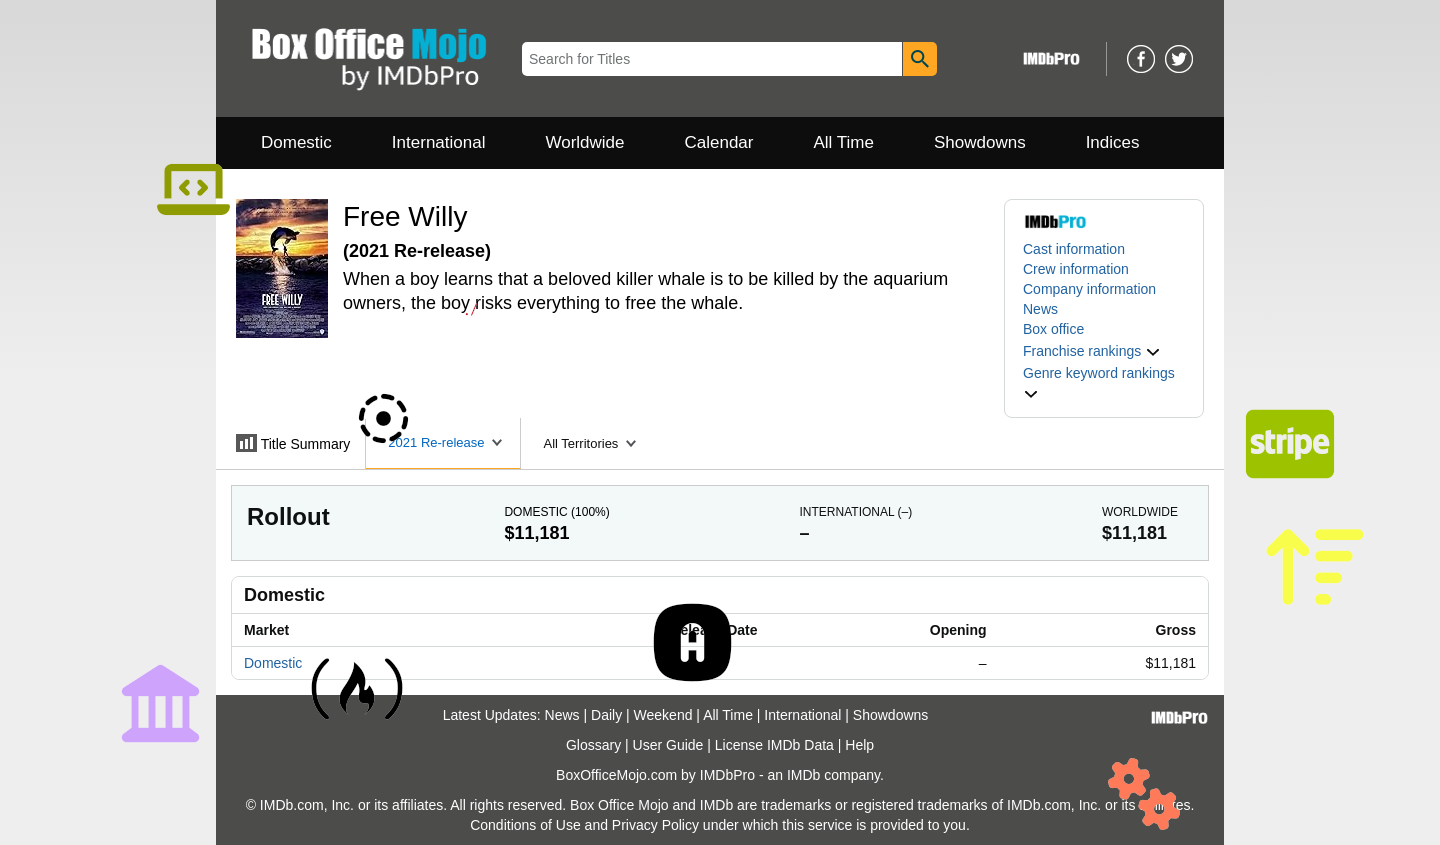 Image resolution: width=1440 pixels, height=845 pixels. I want to click on select font style or text formatting option, so click(692, 642).